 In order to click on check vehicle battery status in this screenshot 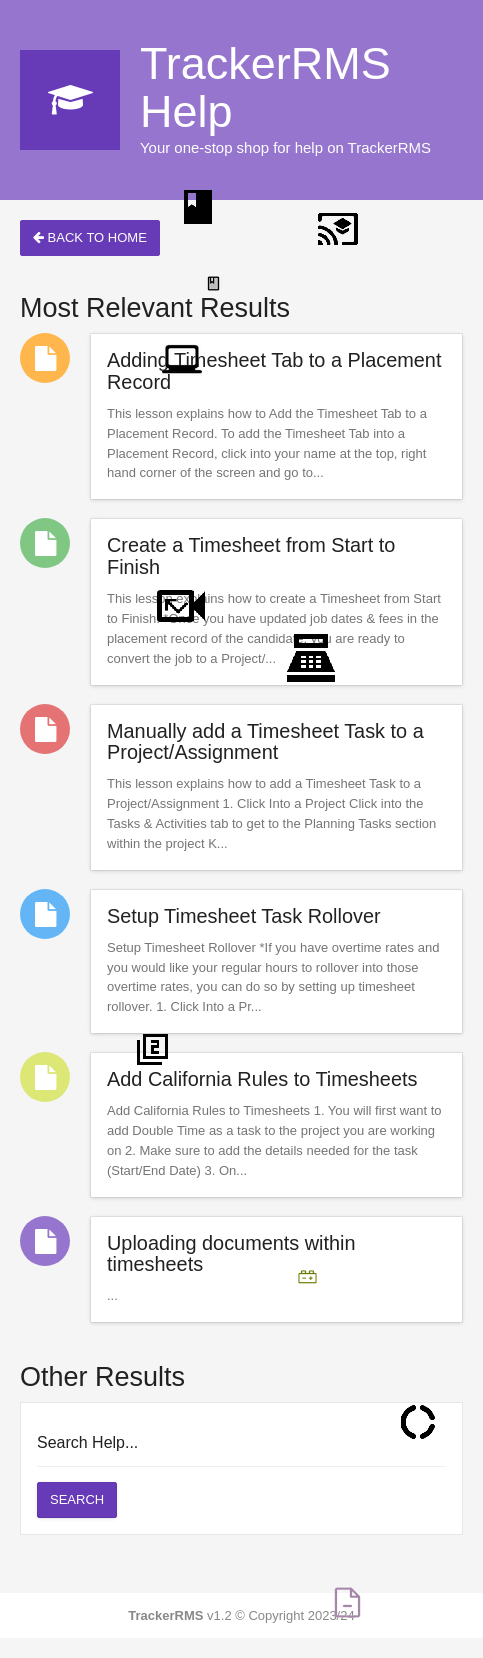, I will do `click(307, 1277)`.